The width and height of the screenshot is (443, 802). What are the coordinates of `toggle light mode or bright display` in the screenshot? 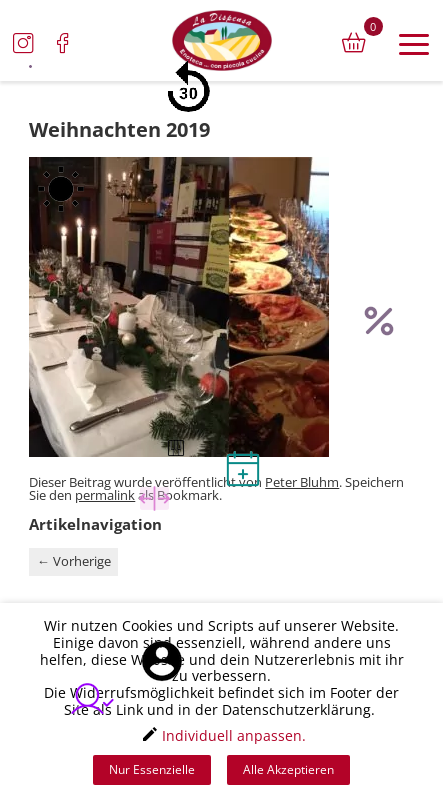 It's located at (61, 190).